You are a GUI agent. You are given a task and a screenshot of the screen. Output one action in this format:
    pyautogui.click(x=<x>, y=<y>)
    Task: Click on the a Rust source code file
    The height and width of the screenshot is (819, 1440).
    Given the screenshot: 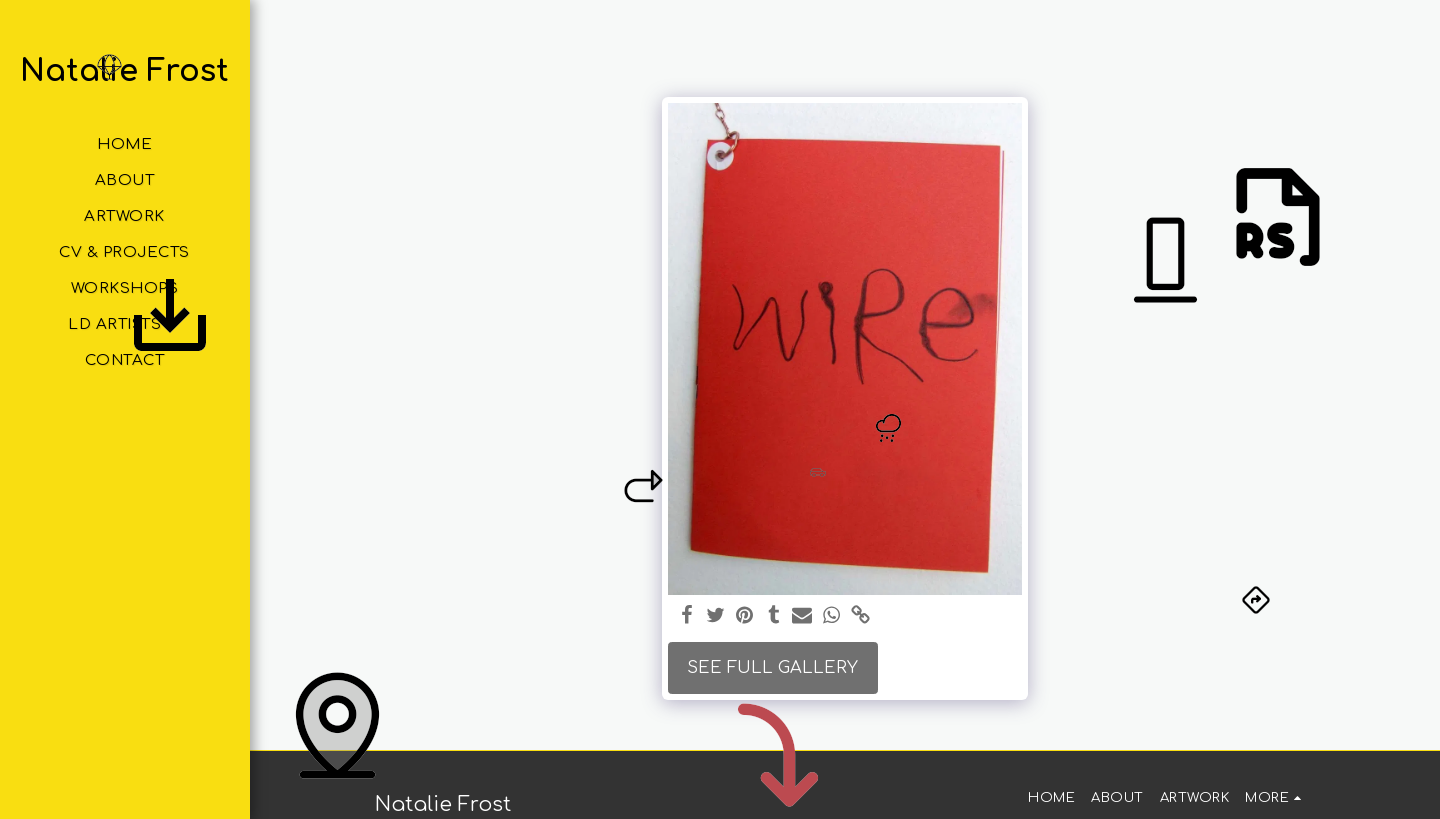 What is the action you would take?
    pyautogui.click(x=1278, y=217)
    